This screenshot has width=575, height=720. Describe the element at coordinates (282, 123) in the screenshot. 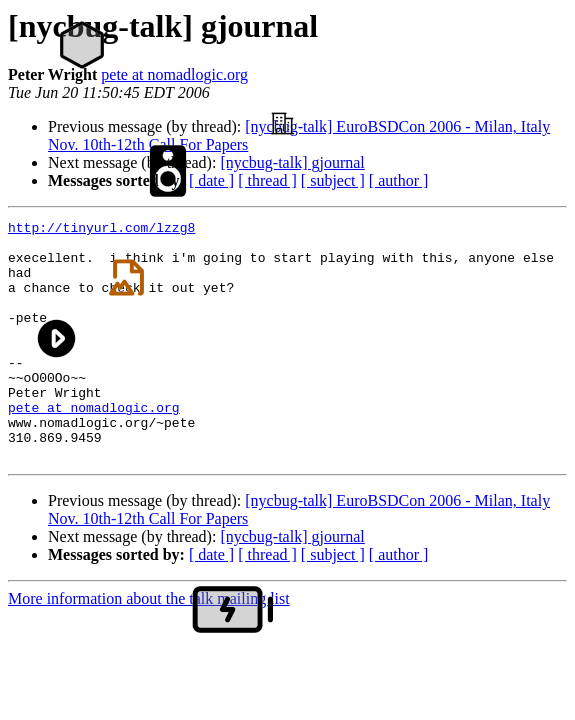

I see `view office or workplace location` at that location.